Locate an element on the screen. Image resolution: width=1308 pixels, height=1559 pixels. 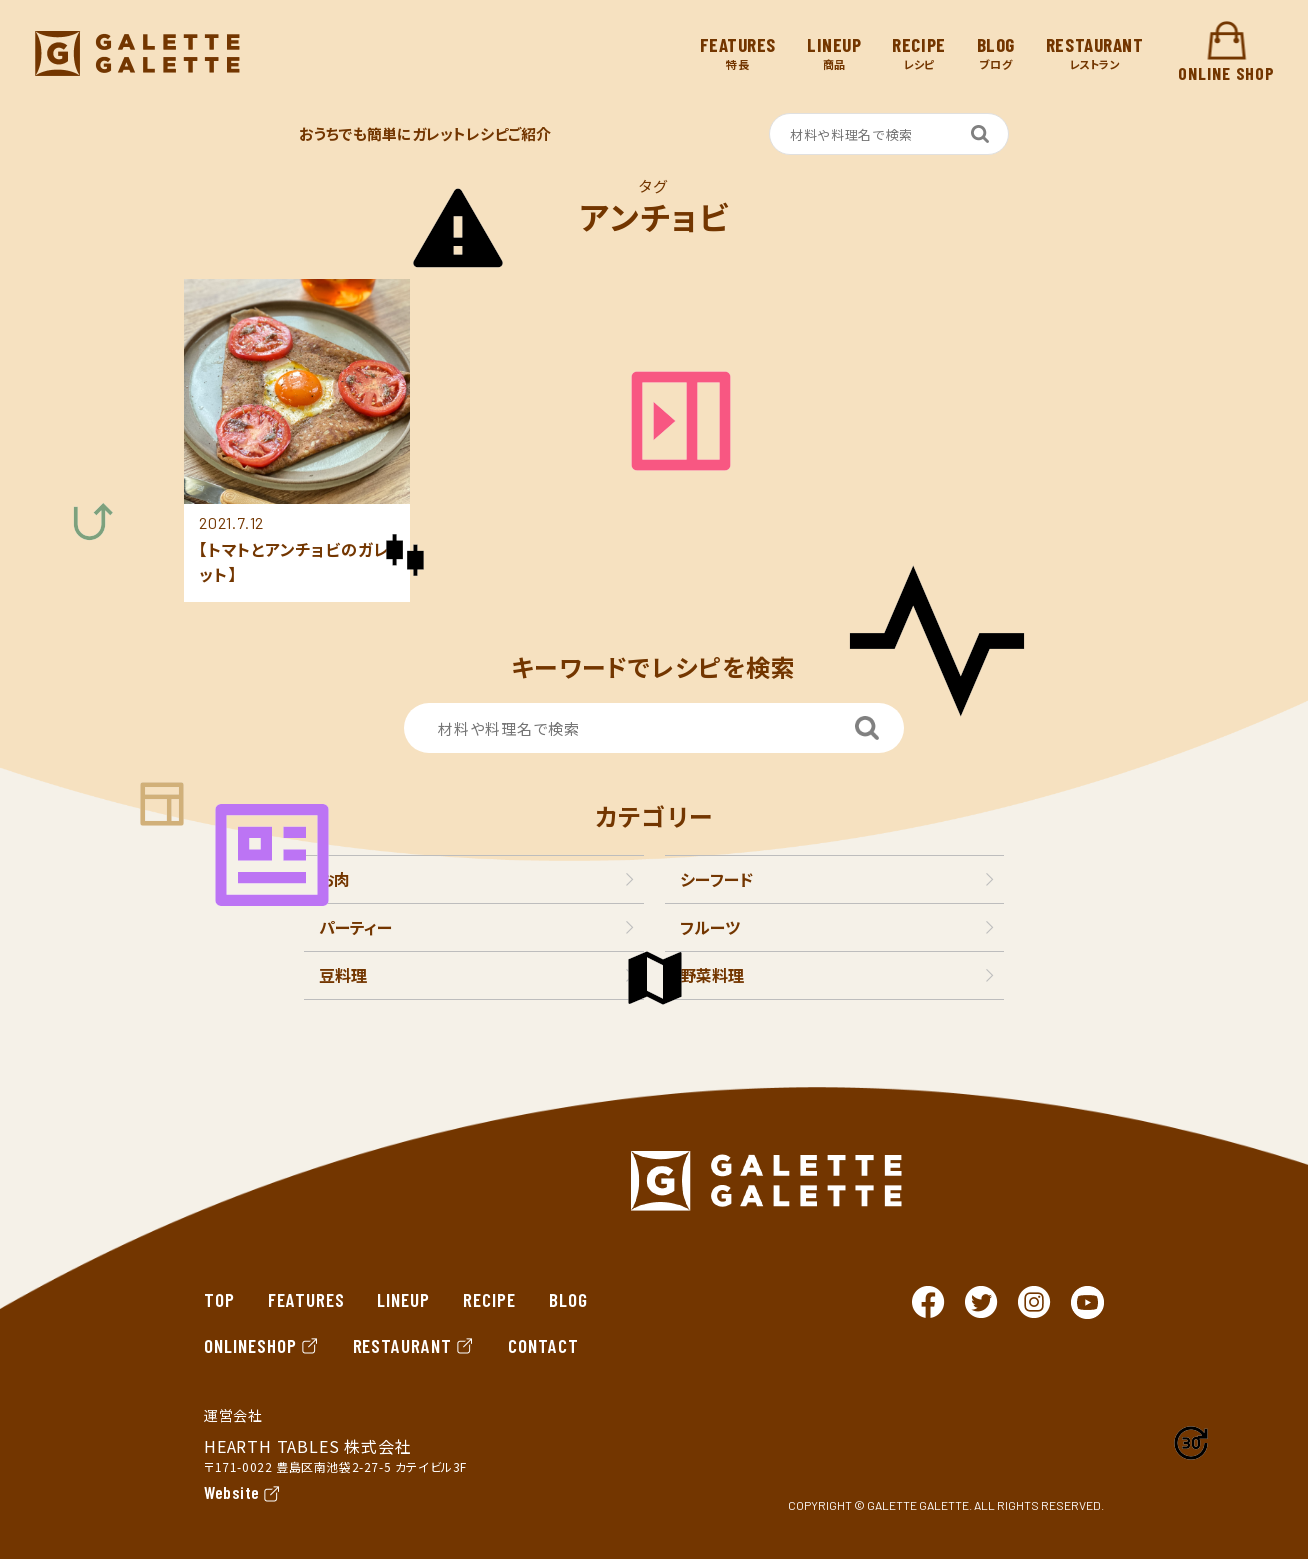
skip forward 30 seconds is located at coordinates (1191, 1443).